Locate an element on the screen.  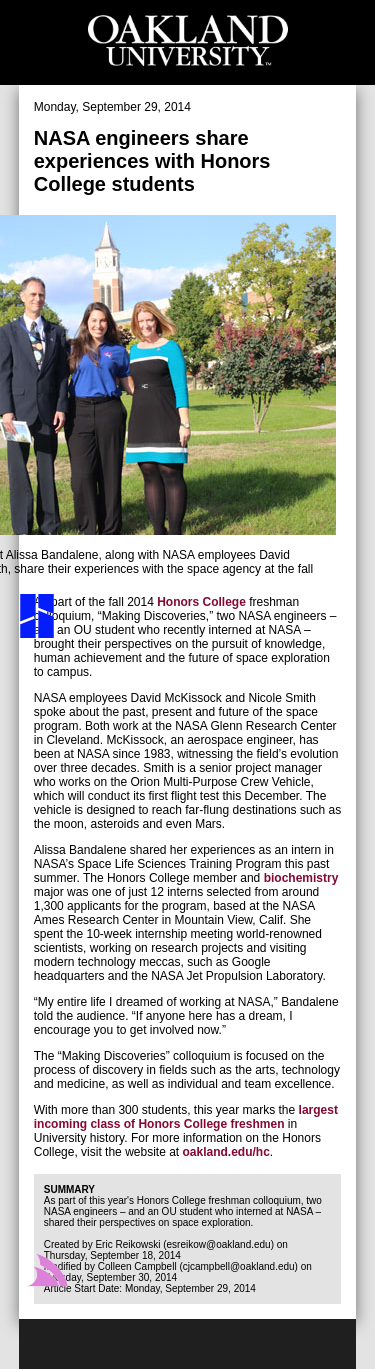
servicestack brand logo is located at coordinates (47, 1270).